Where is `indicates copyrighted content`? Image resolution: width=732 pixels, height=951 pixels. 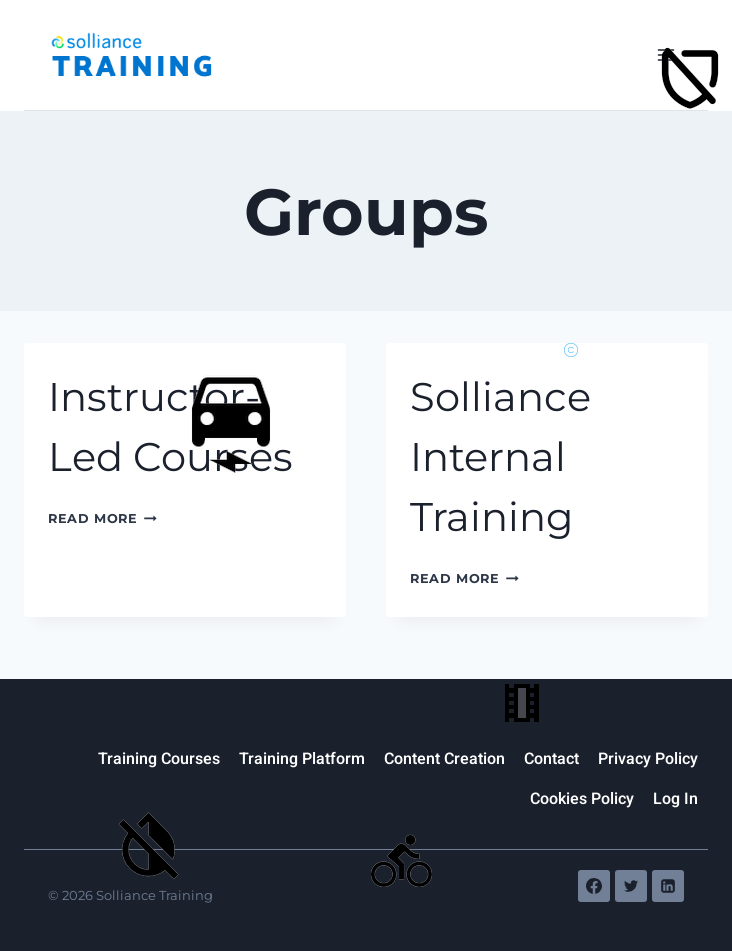
indicates copyrighted content is located at coordinates (571, 350).